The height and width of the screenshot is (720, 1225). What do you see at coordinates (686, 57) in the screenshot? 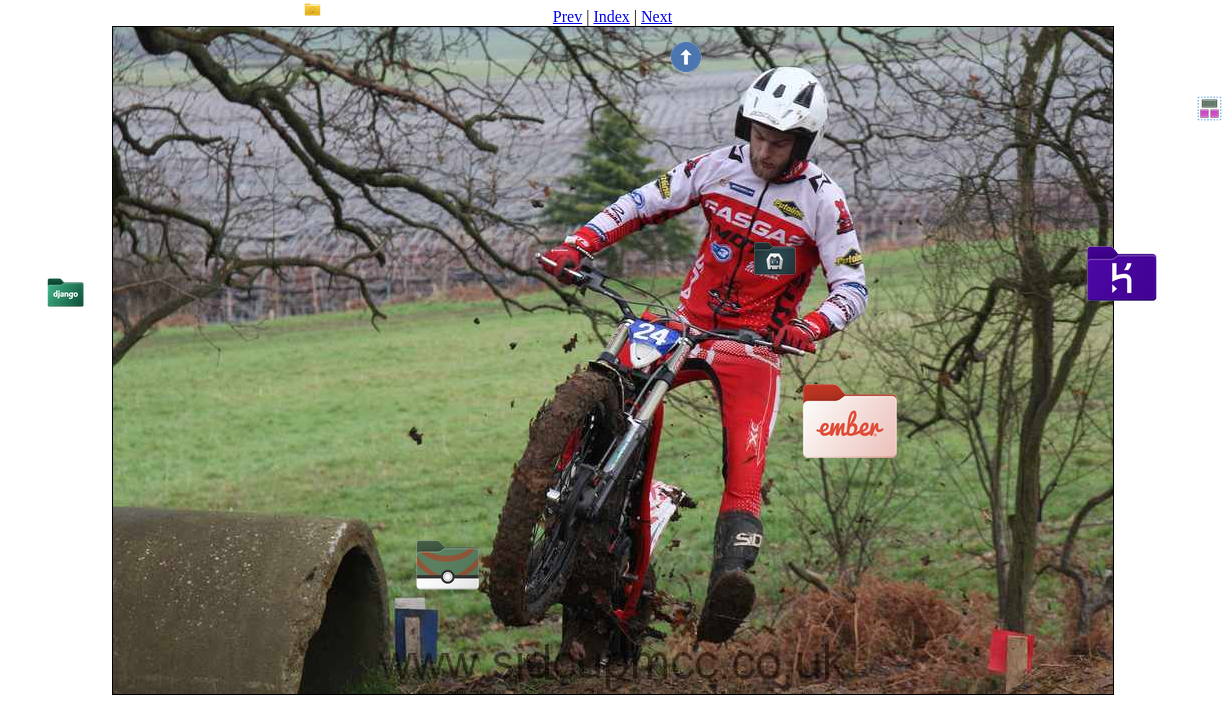
I see `indicates a version control update is available` at bounding box center [686, 57].